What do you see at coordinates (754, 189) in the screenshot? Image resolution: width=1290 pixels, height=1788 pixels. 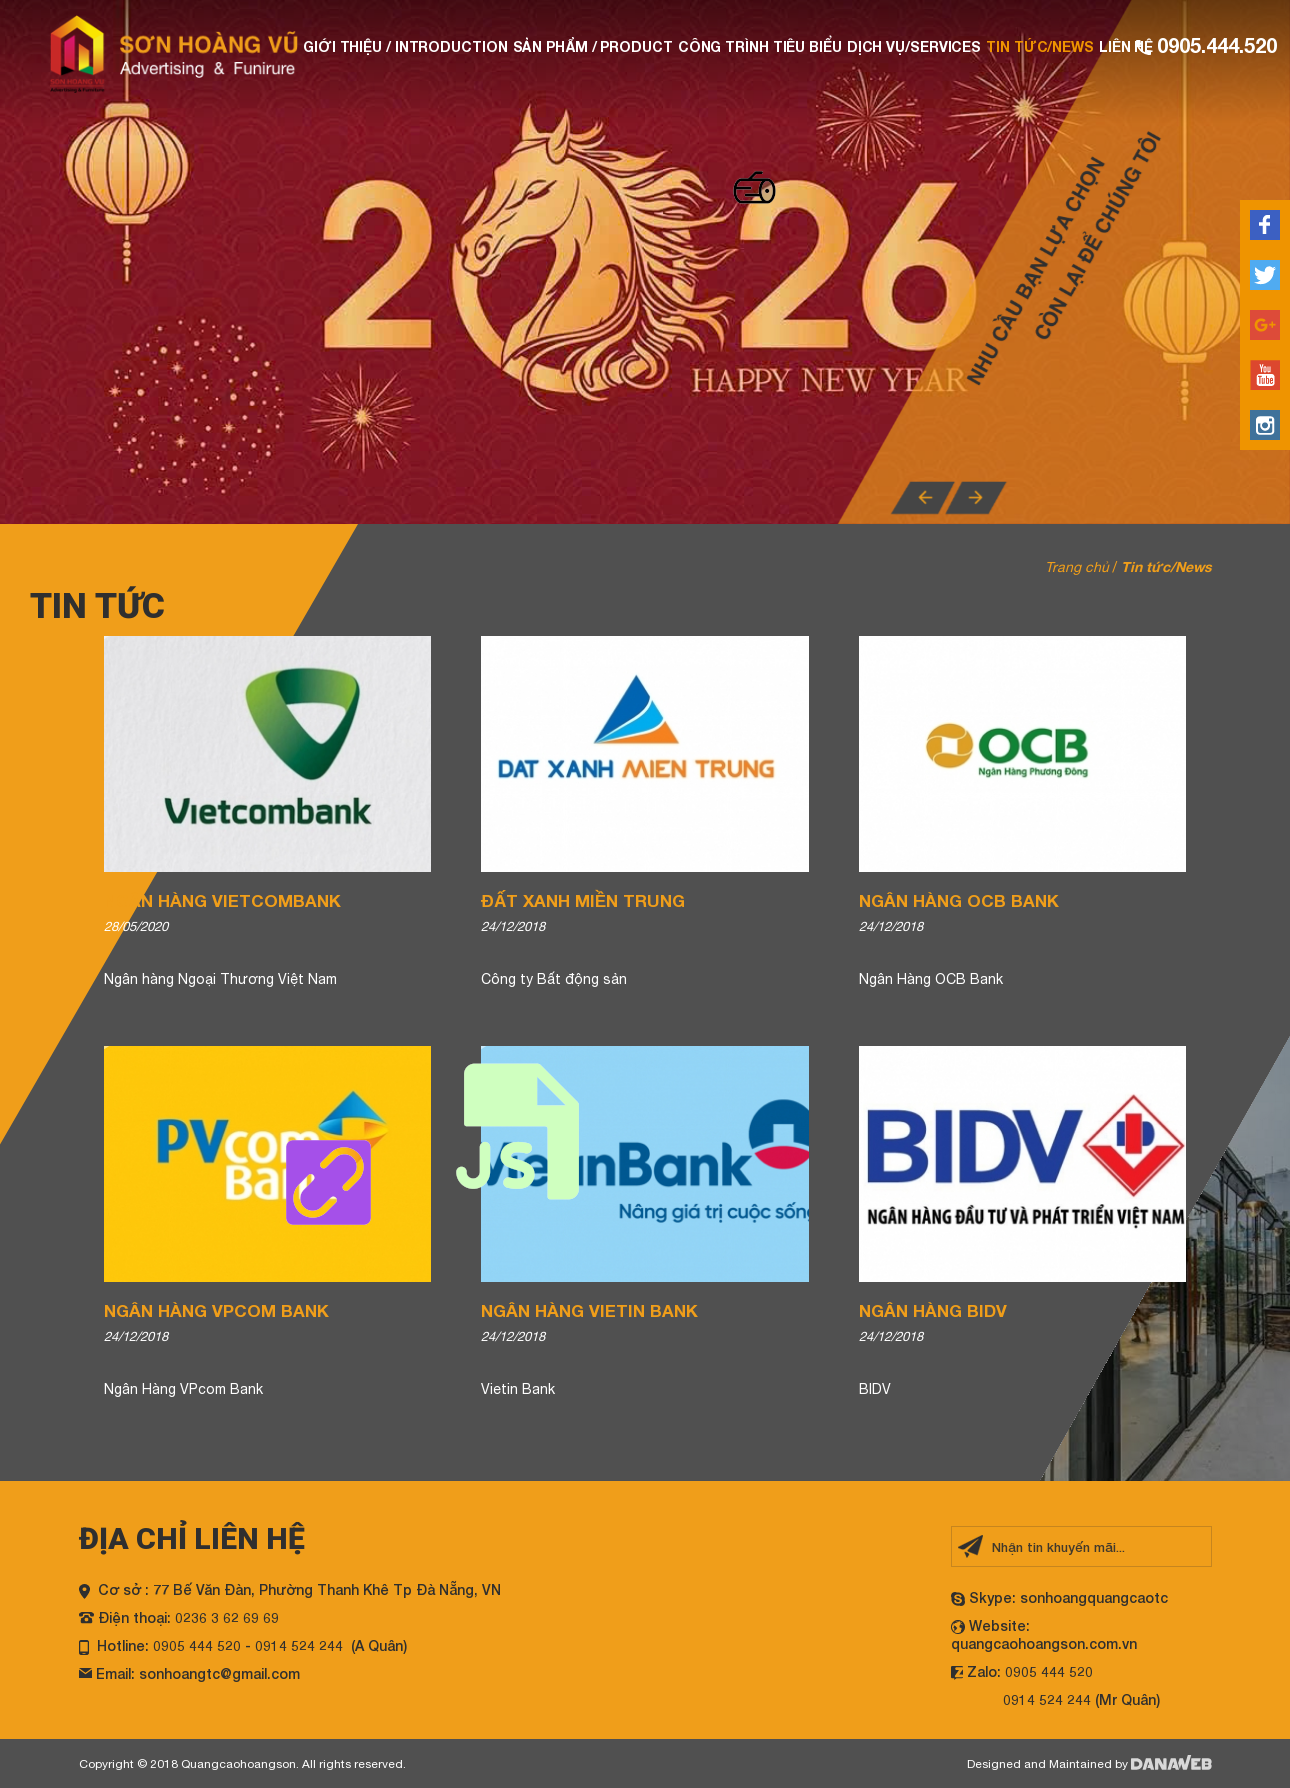 I see `view activity log or history` at bounding box center [754, 189].